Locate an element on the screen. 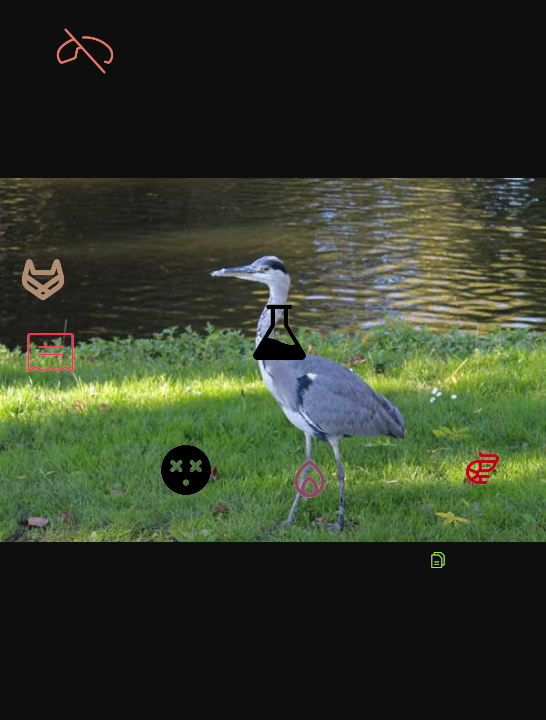  view trending or hot content is located at coordinates (309, 479).